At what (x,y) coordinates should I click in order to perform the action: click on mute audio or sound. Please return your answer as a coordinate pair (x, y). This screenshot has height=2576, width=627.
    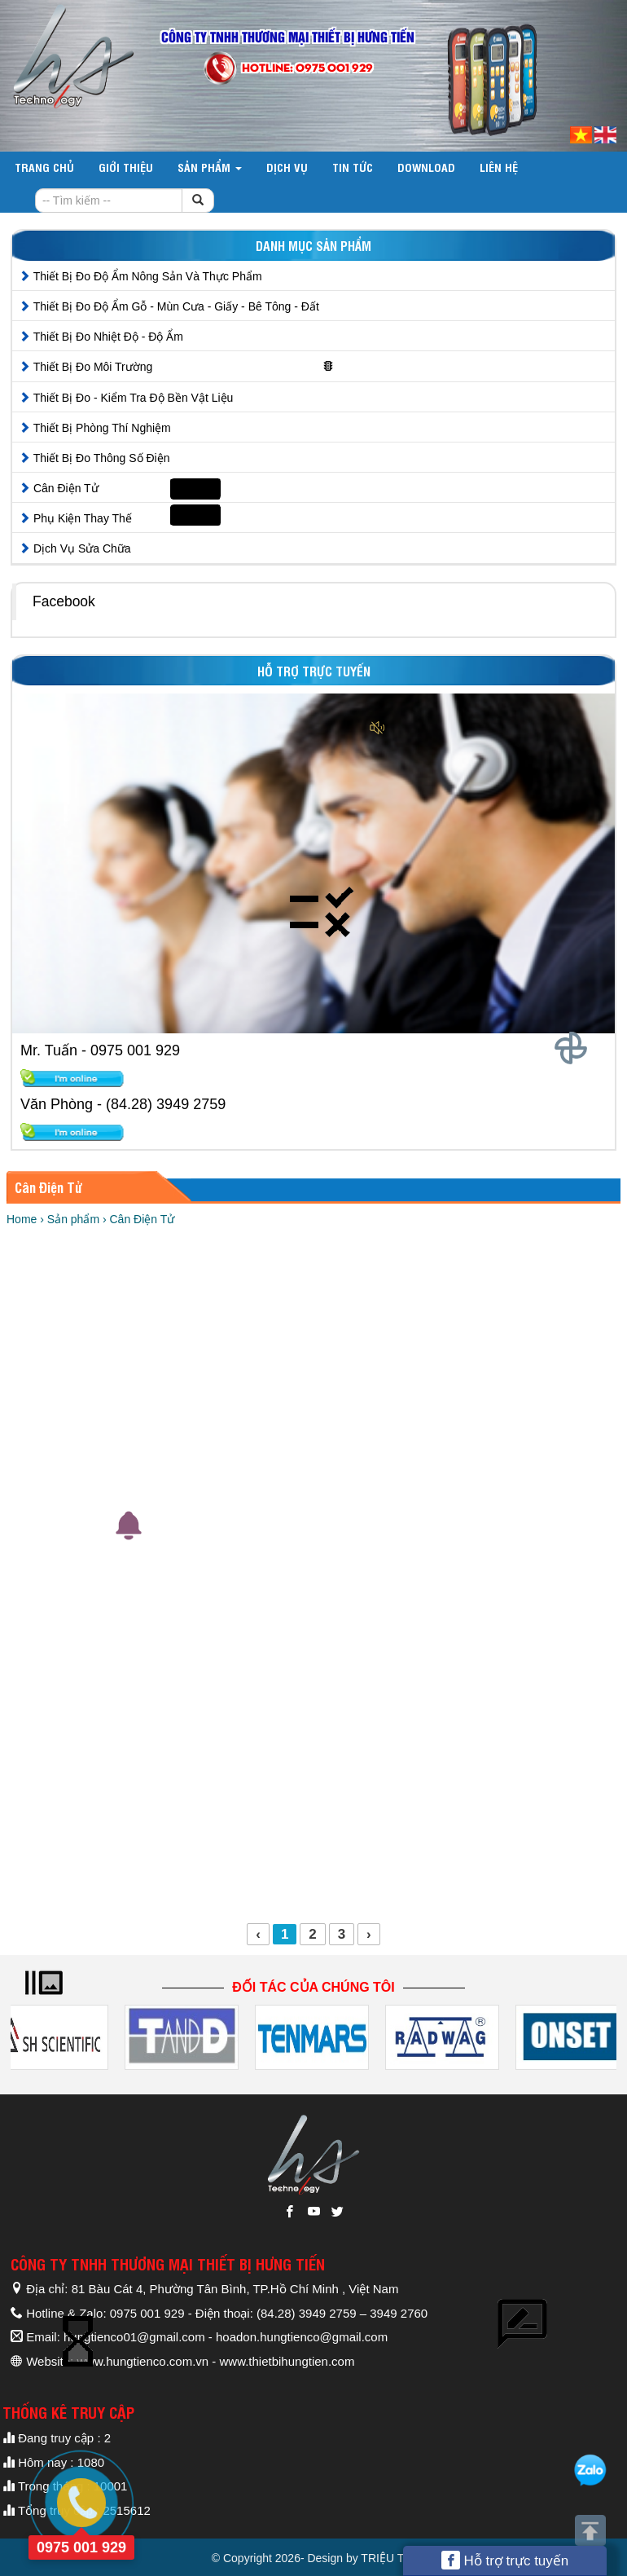
    Looking at the image, I should click on (377, 728).